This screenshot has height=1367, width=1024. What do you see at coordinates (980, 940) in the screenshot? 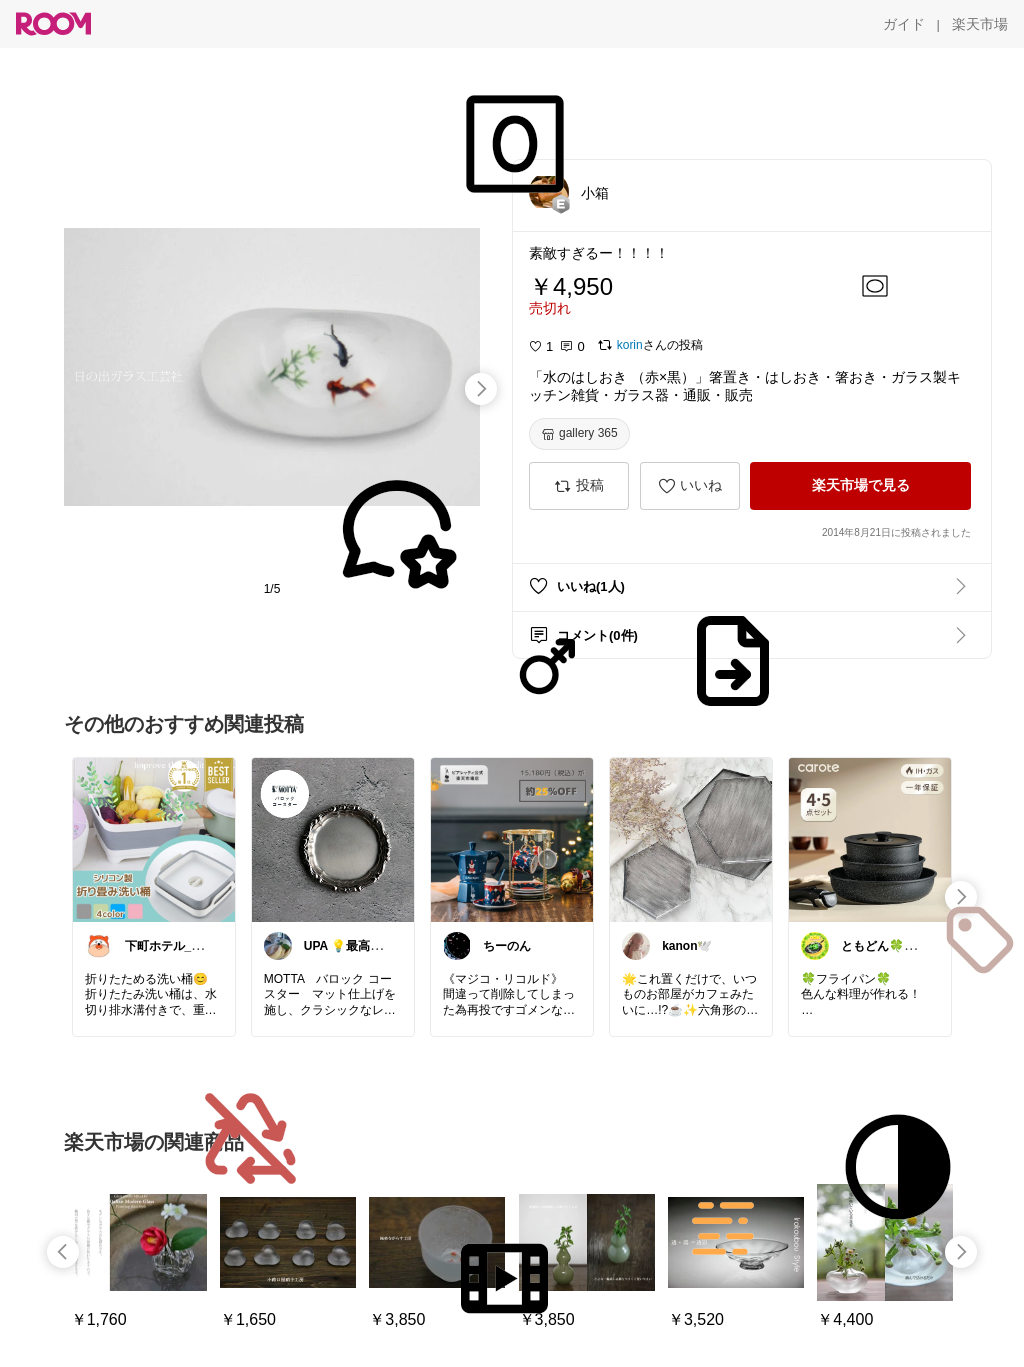
I see `add or manage tags` at bounding box center [980, 940].